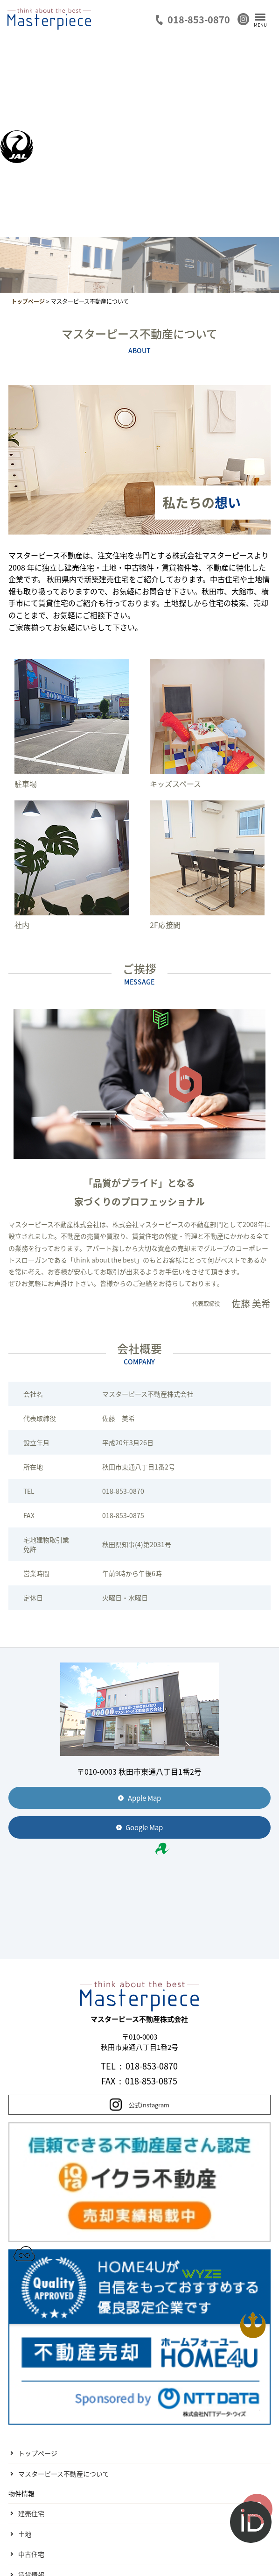 This screenshot has height=2576, width=279. What do you see at coordinates (17, 147) in the screenshot?
I see `Japan Airlines company logo` at bounding box center [17, 147].